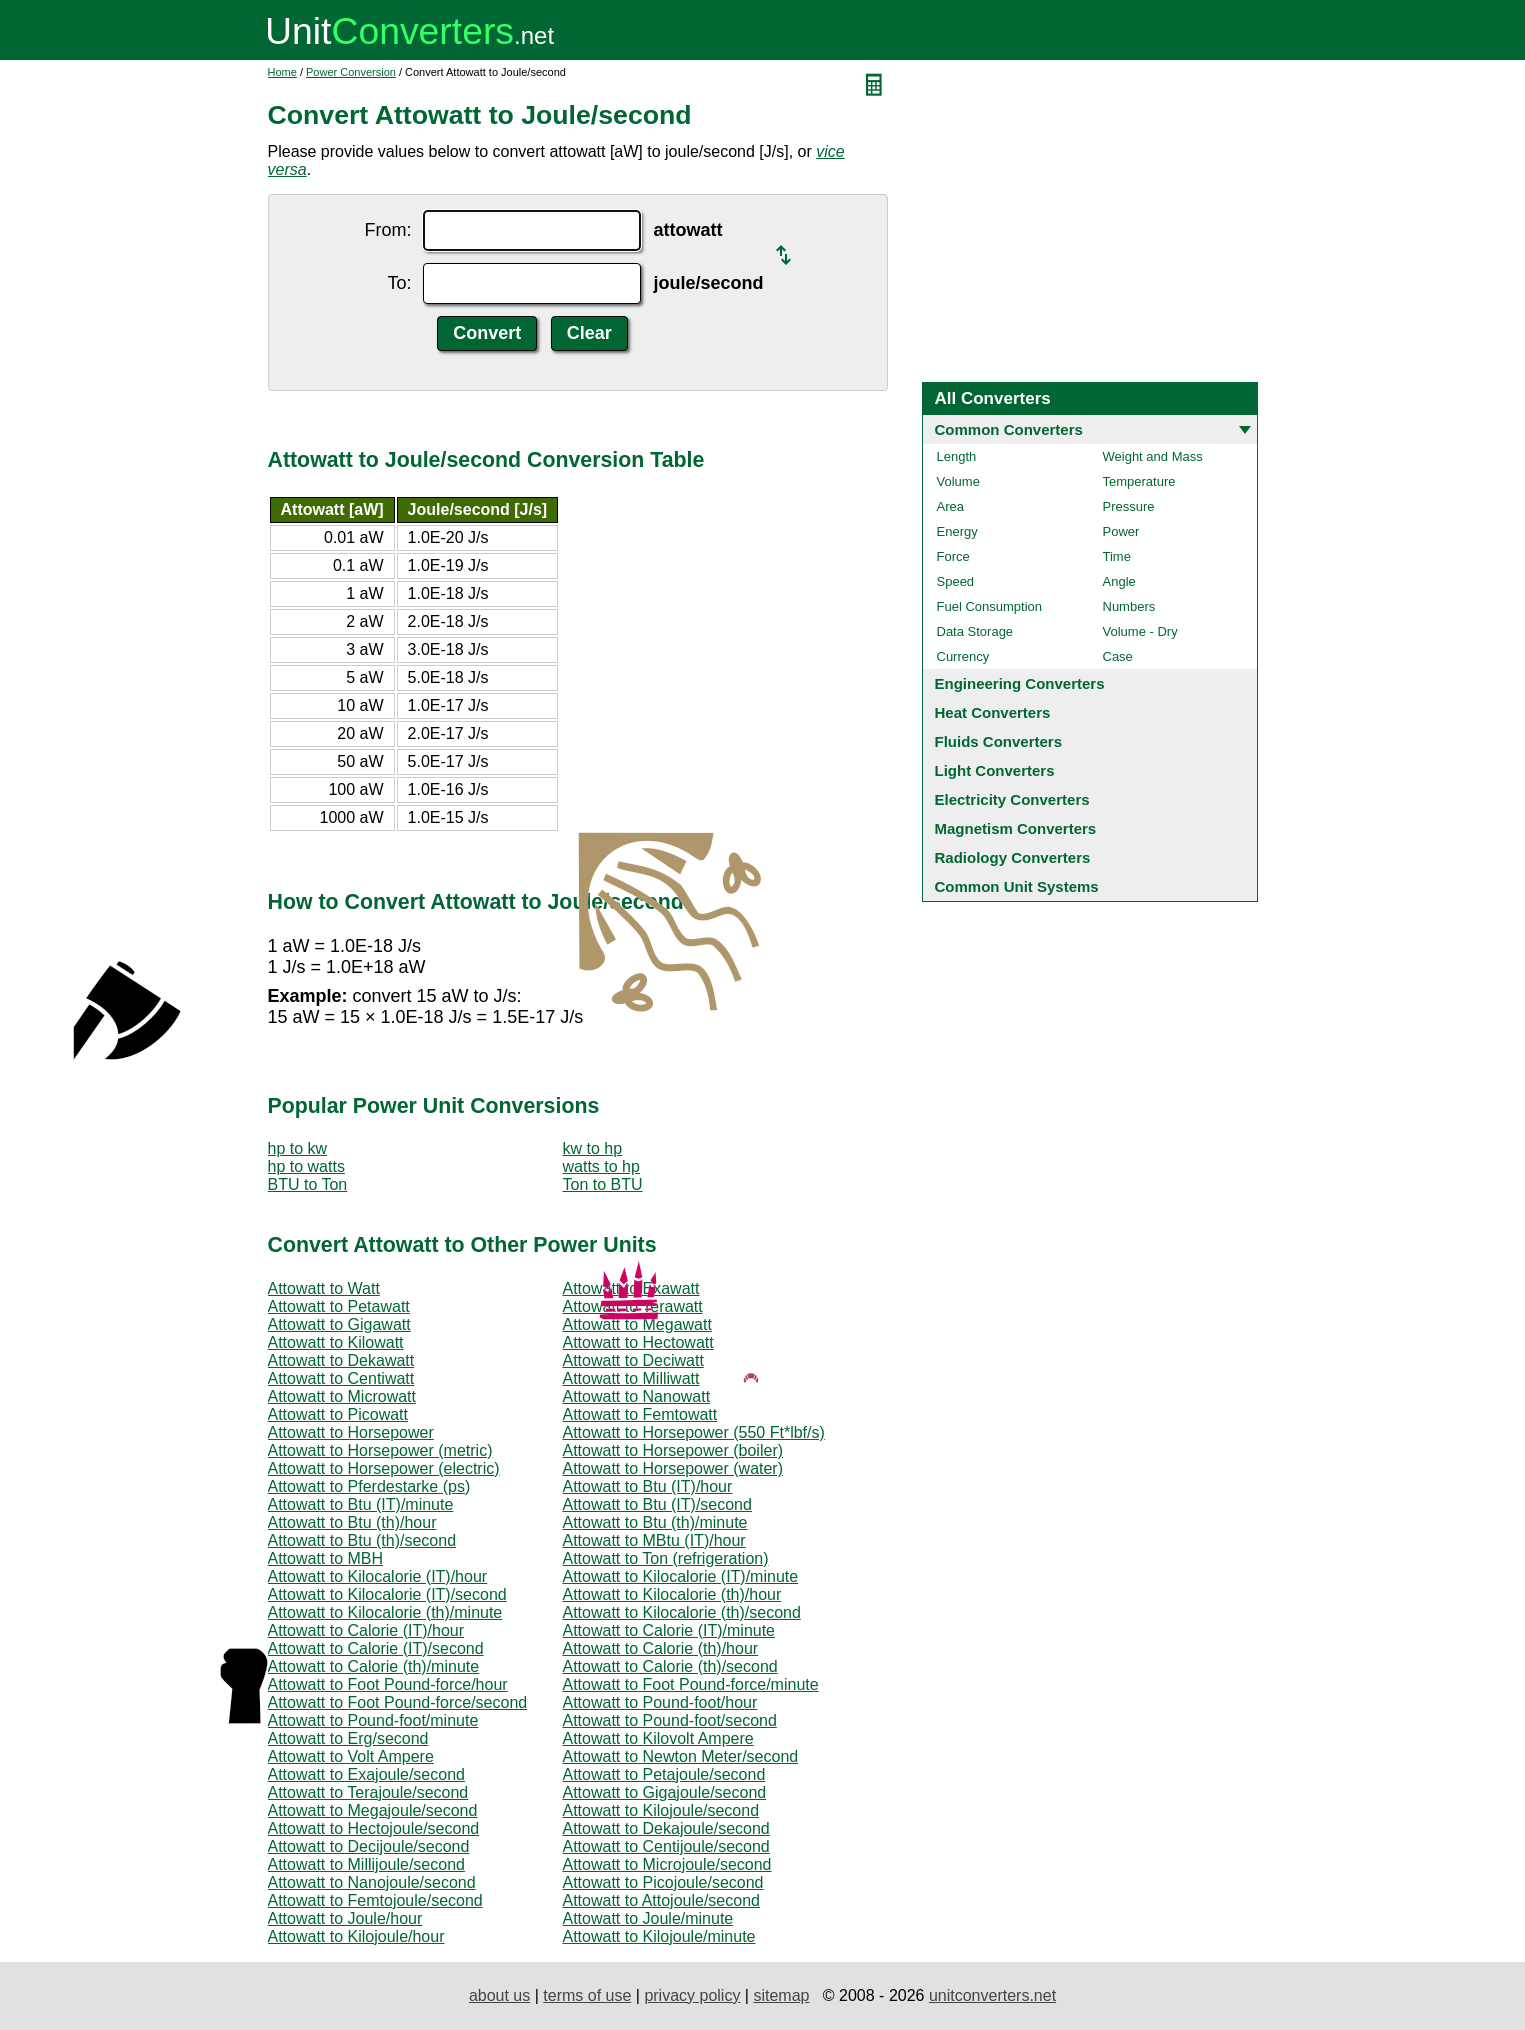 Image resolution: width=1525 pixels, height=2030 pixels. I want to click on indicates a character has the bad breath status effect, so click(671, 926).